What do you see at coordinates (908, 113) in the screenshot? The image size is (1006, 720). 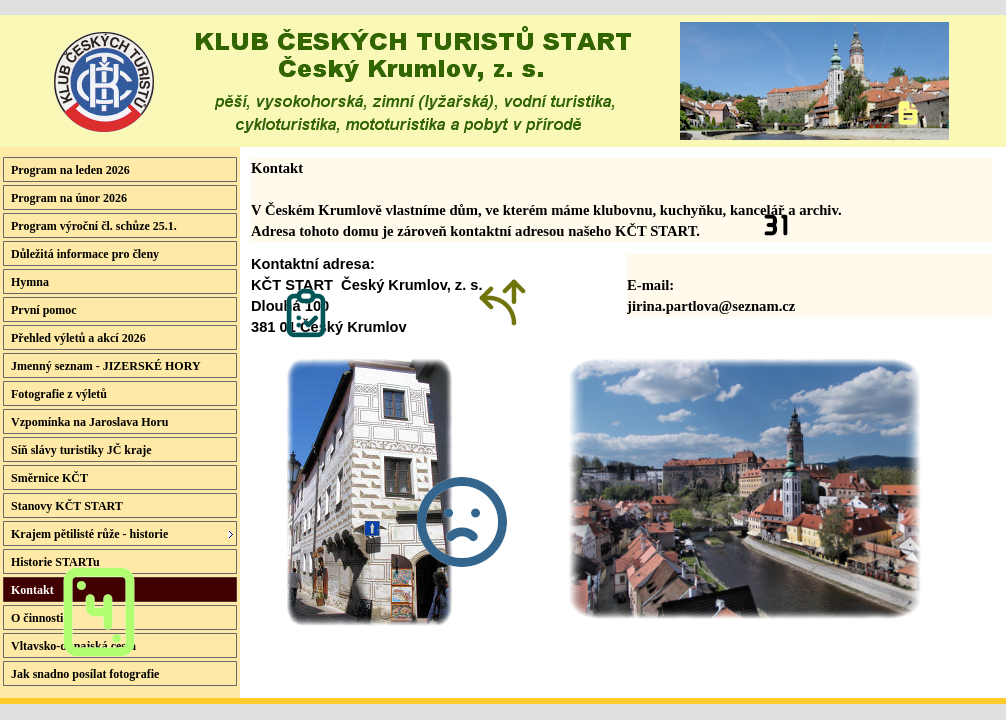 I see `view document contents` at bounding box center [908, 113].